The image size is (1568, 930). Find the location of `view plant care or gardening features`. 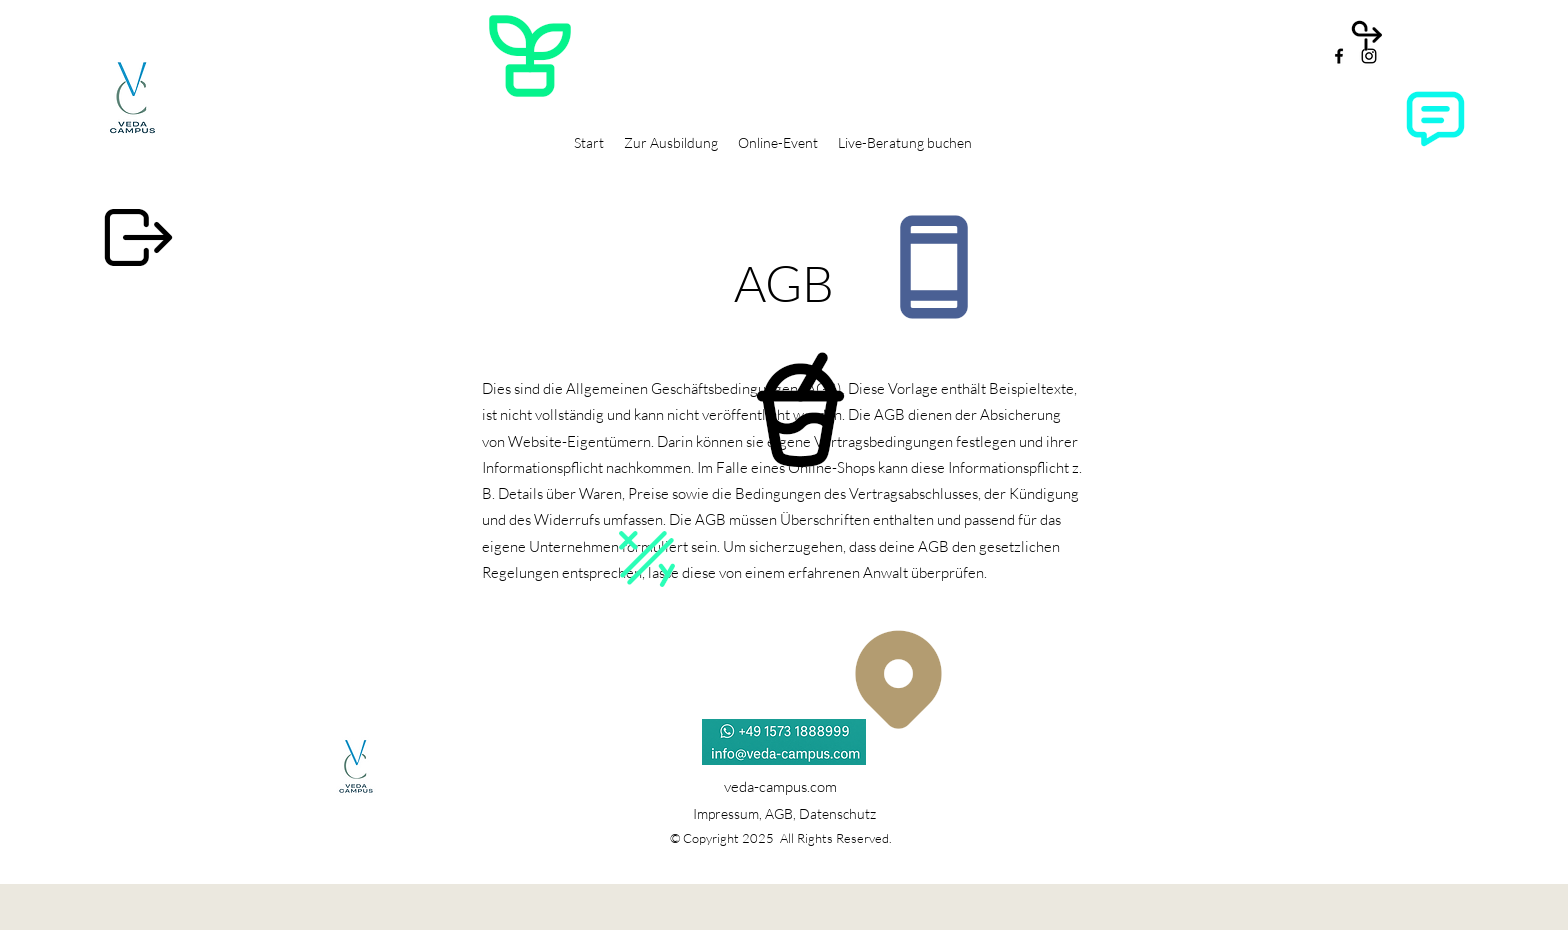

view plant care or gardening features is located at coordinates (530, 56).